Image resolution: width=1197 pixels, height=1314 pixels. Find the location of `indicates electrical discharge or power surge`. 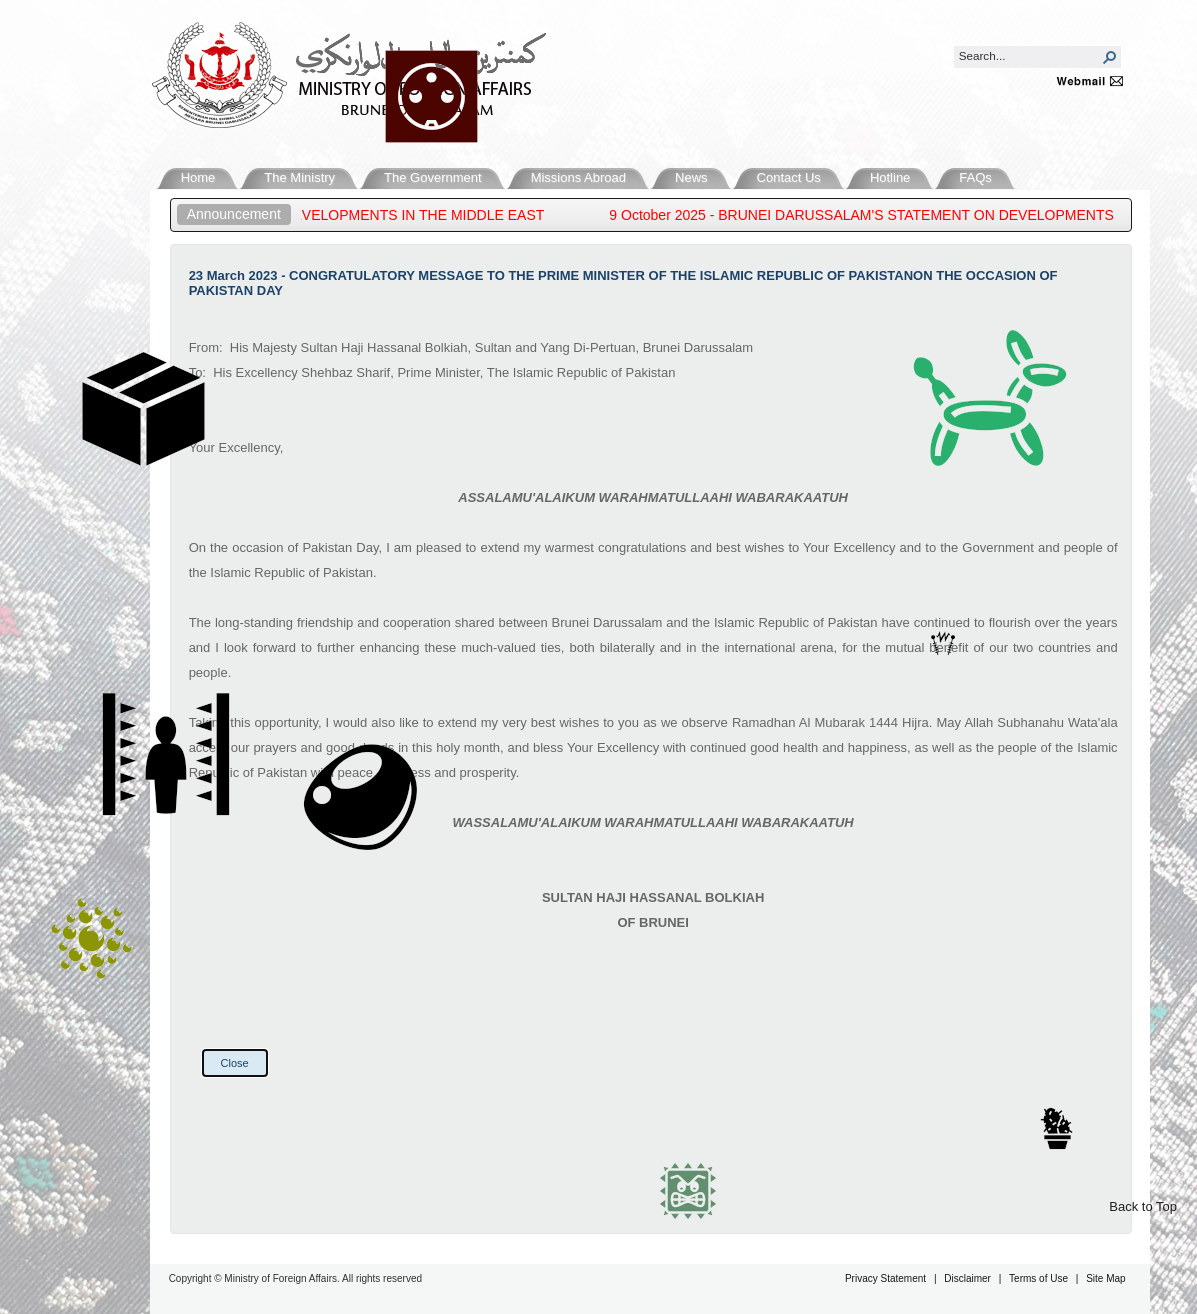

indicates electrical discharge or power surge is located at coordinates (943, 643).